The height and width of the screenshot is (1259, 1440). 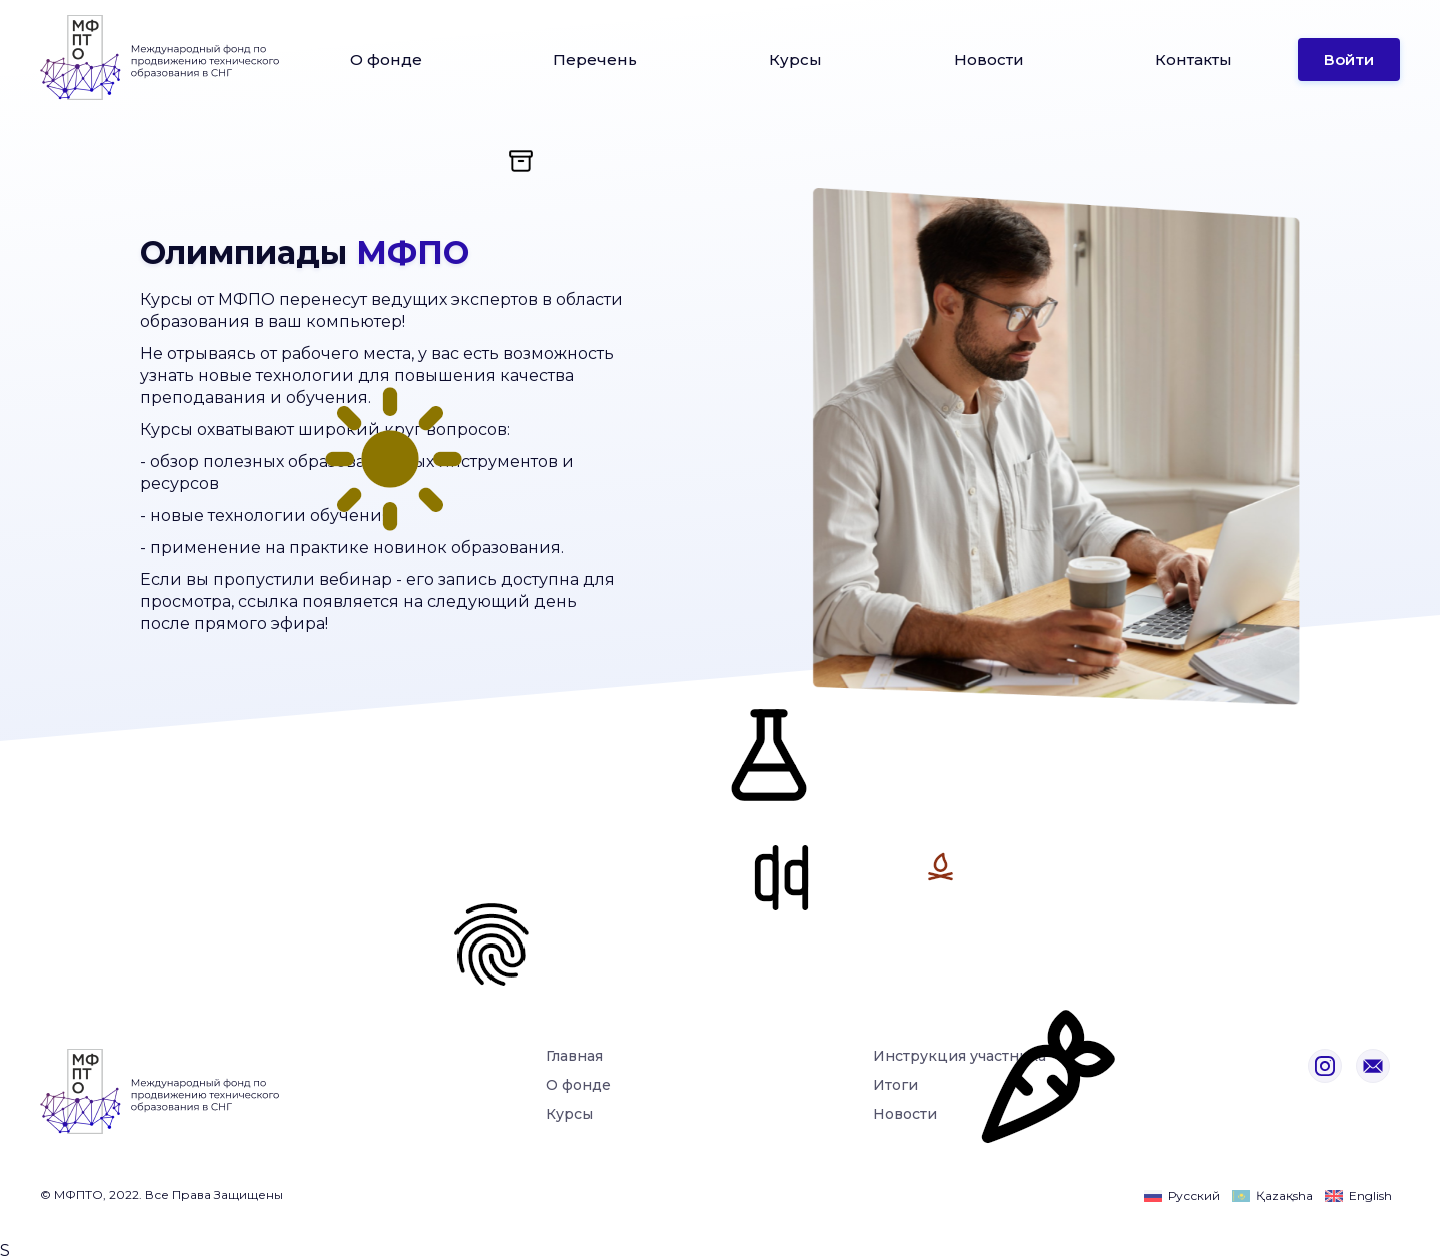 What do you see at coordinates (781, 877) in the screenshot?
I see `distribute objects horizontally from the end` at bounding box center [781, 877].